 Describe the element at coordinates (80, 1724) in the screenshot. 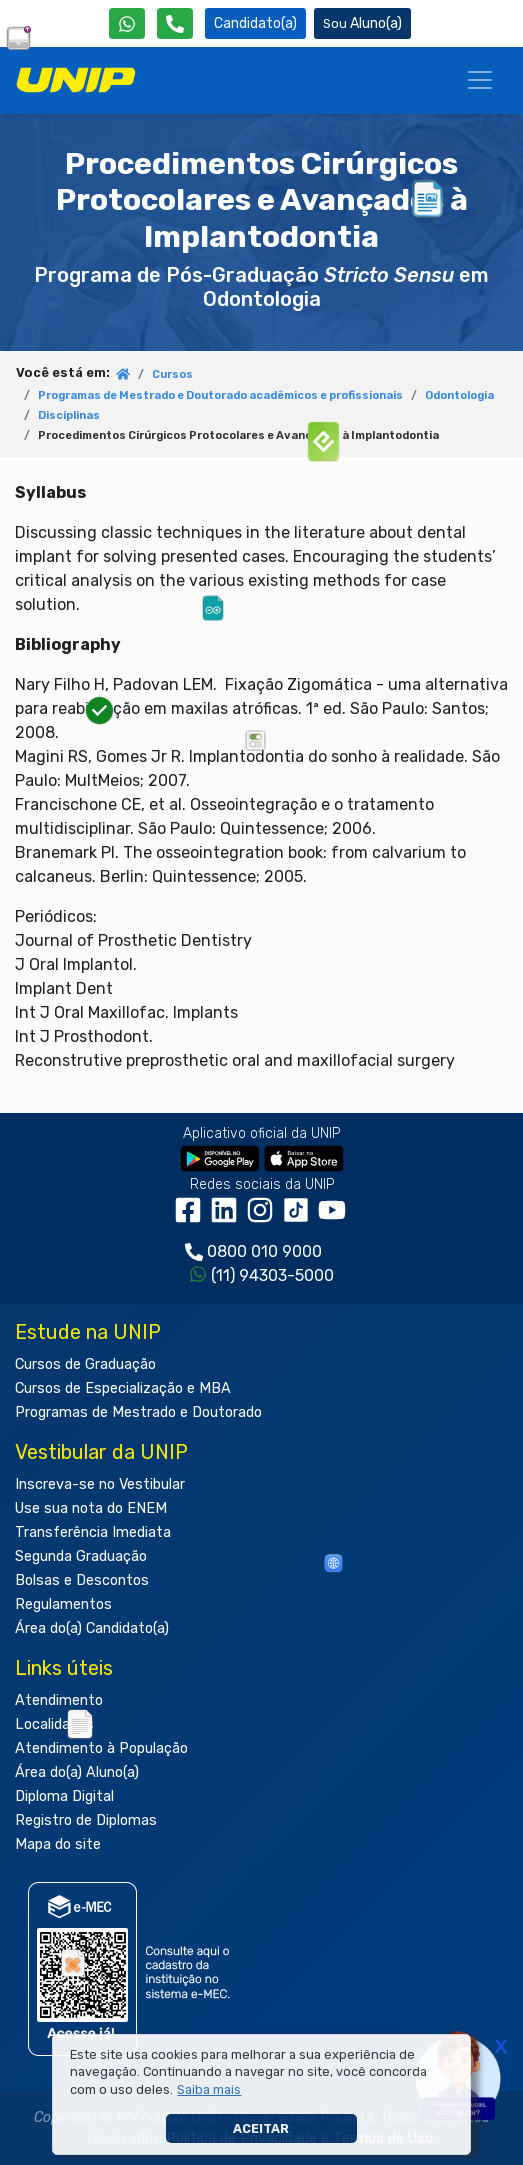

I see `a configuration file associated with wine (windows compatibility layer)` at that location.